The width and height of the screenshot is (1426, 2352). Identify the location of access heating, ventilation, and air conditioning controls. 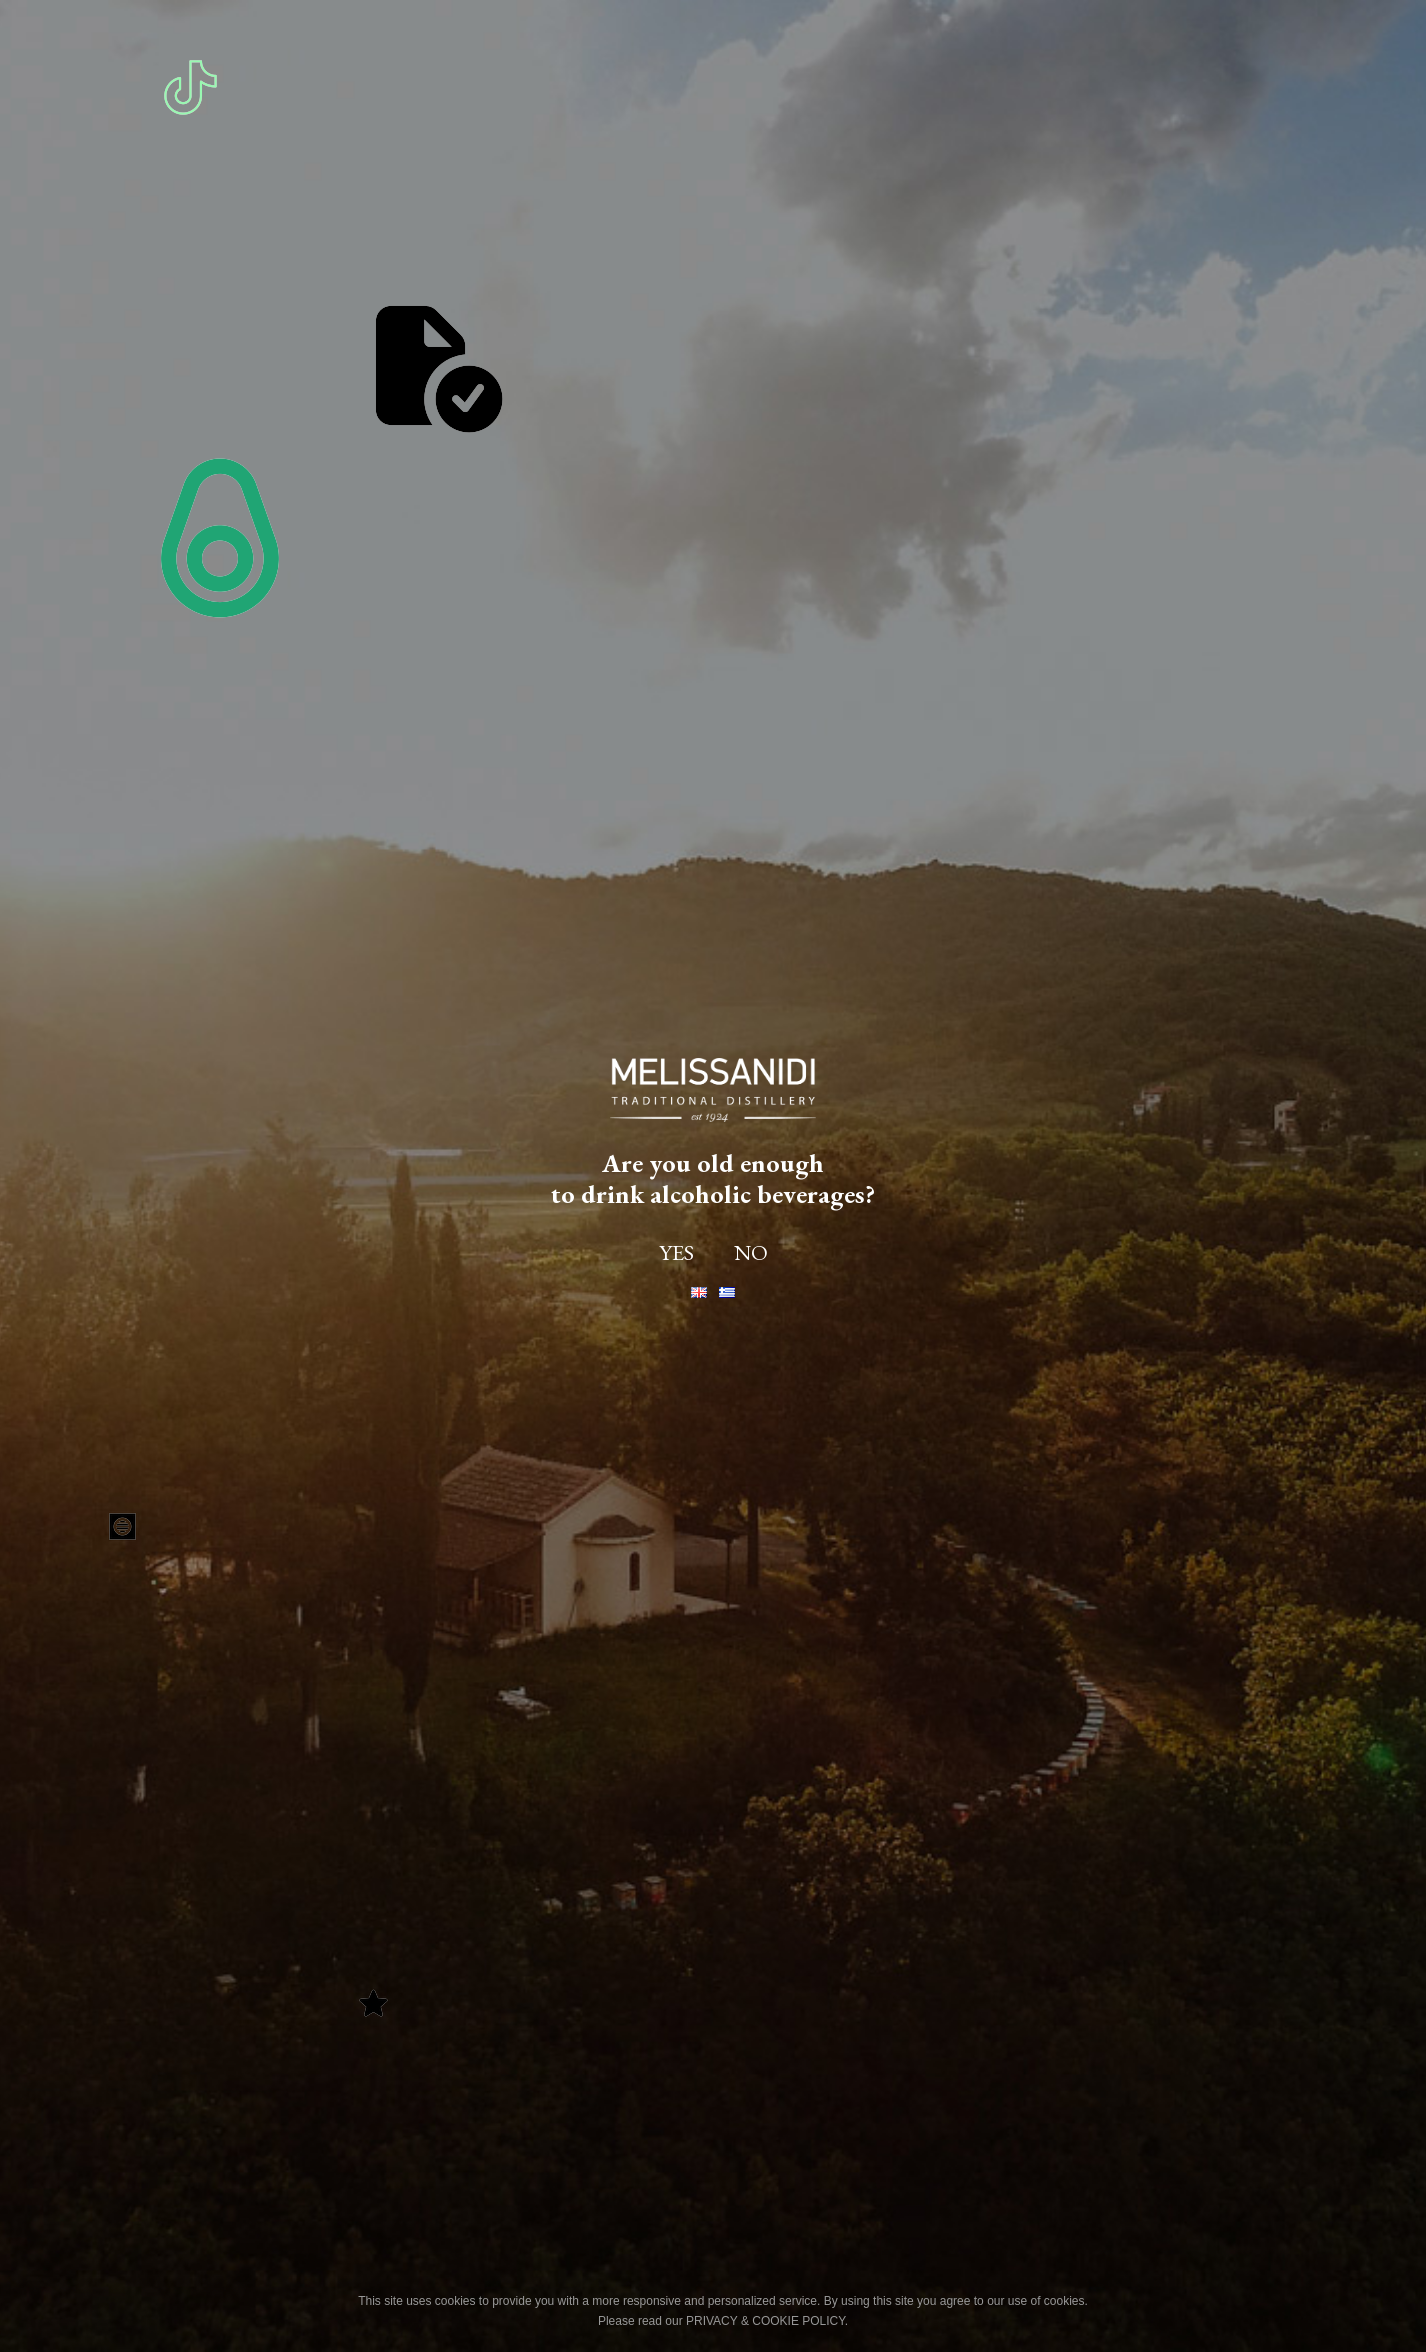
(122, 1526).